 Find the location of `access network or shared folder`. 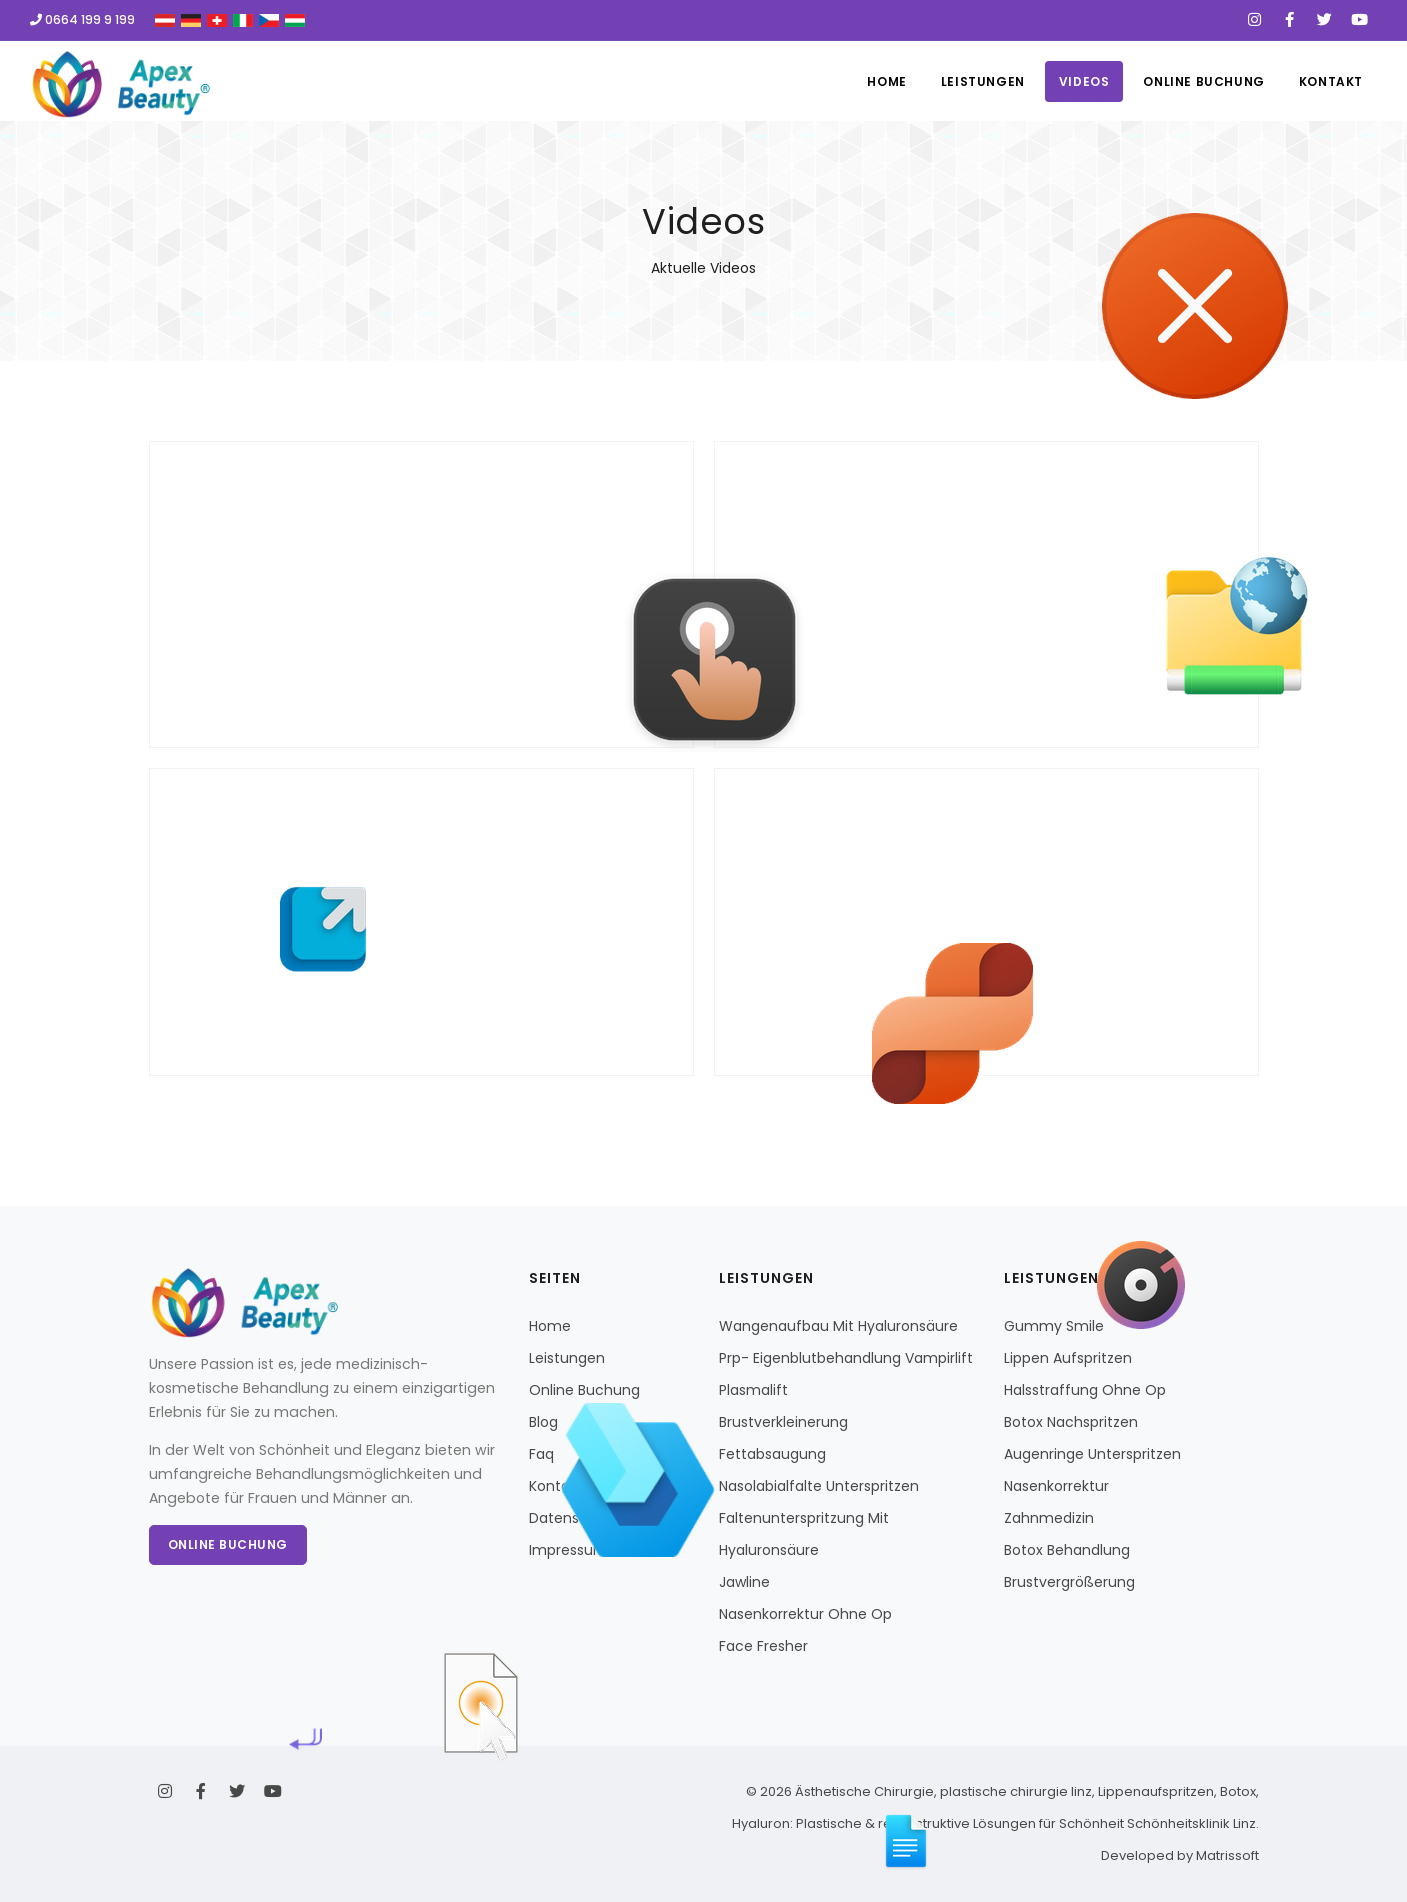

access network or shared folder is located at coordinates (1234, 627).